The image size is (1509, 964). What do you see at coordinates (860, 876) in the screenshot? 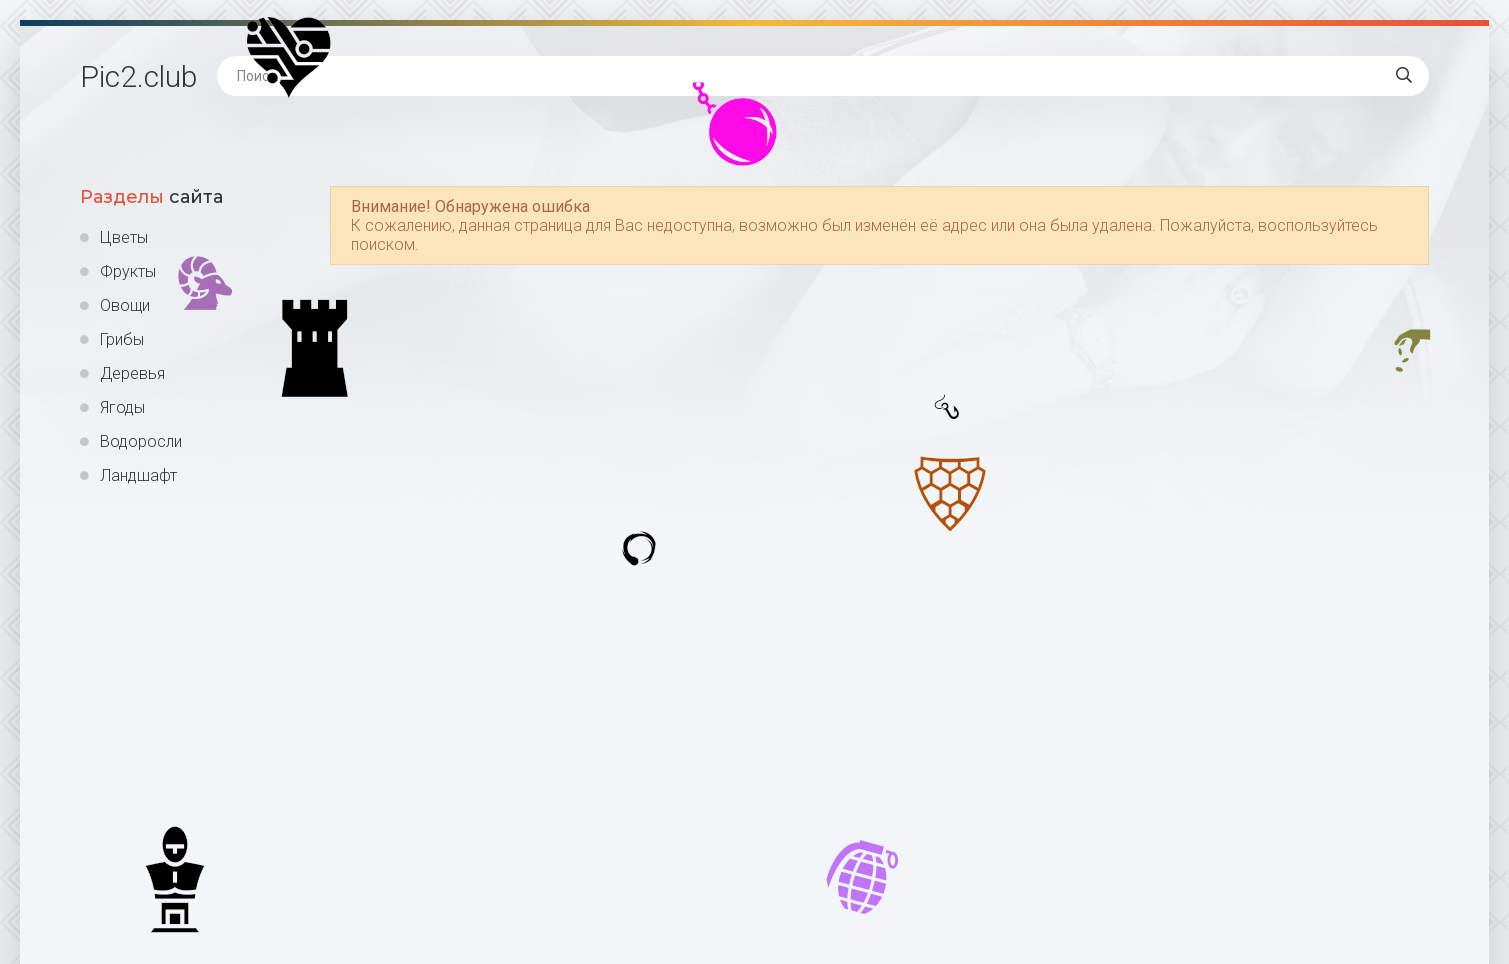
I see `select grenade weapon or explosive item` at bounding box center [860, 876].